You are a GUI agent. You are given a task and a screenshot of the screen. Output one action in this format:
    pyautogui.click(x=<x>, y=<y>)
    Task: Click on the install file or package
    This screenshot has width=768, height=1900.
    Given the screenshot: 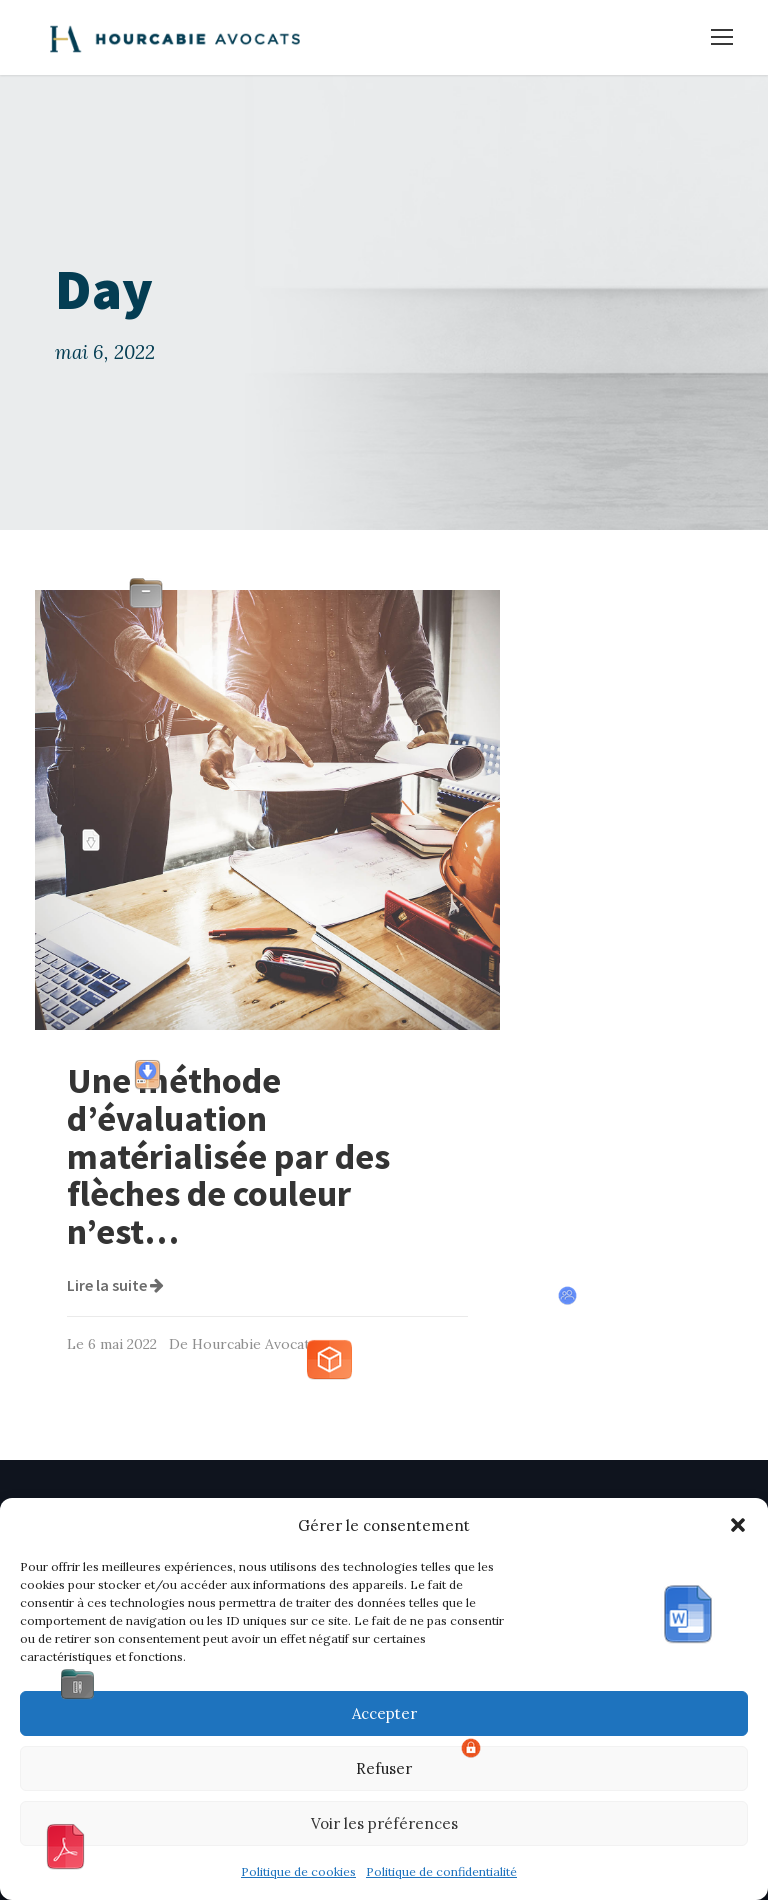 What is the action you would take?
    pyautogui.click(x=91, y=840)
    